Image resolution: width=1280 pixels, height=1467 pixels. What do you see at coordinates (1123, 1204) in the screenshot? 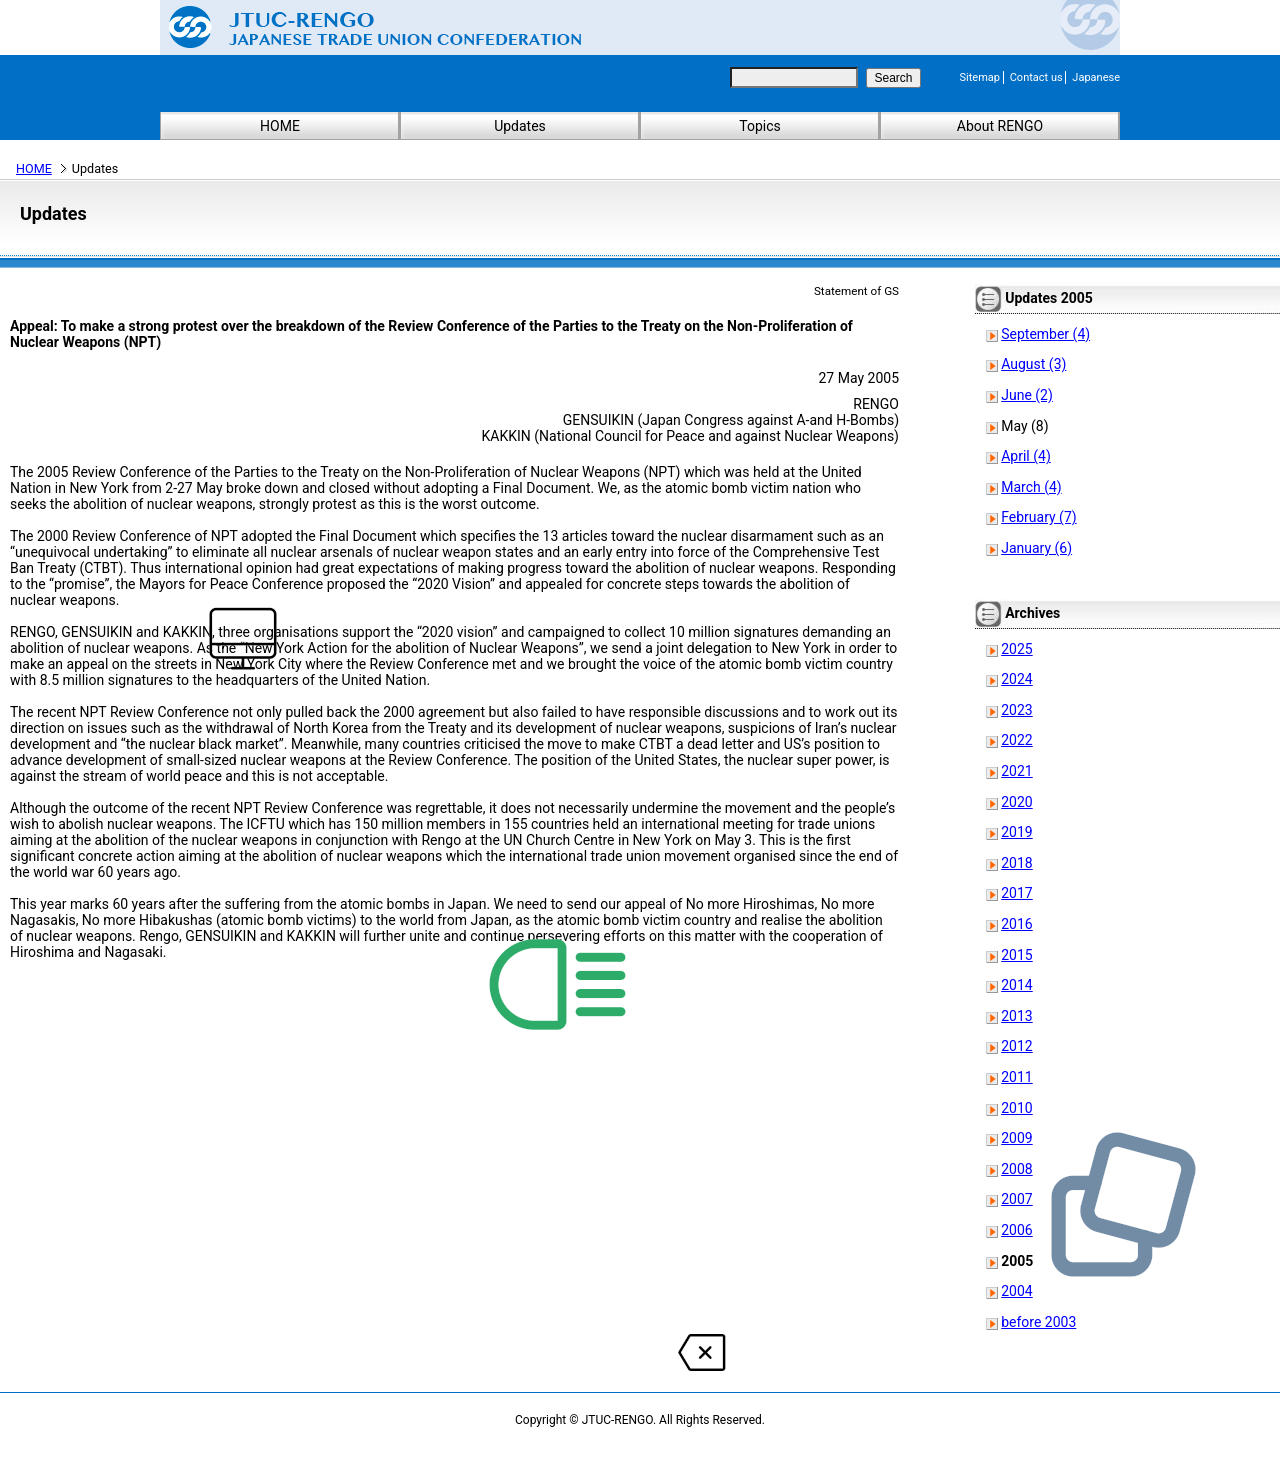
I see `swipe to switch between cards or items` at bounding box center [1123, 1204].